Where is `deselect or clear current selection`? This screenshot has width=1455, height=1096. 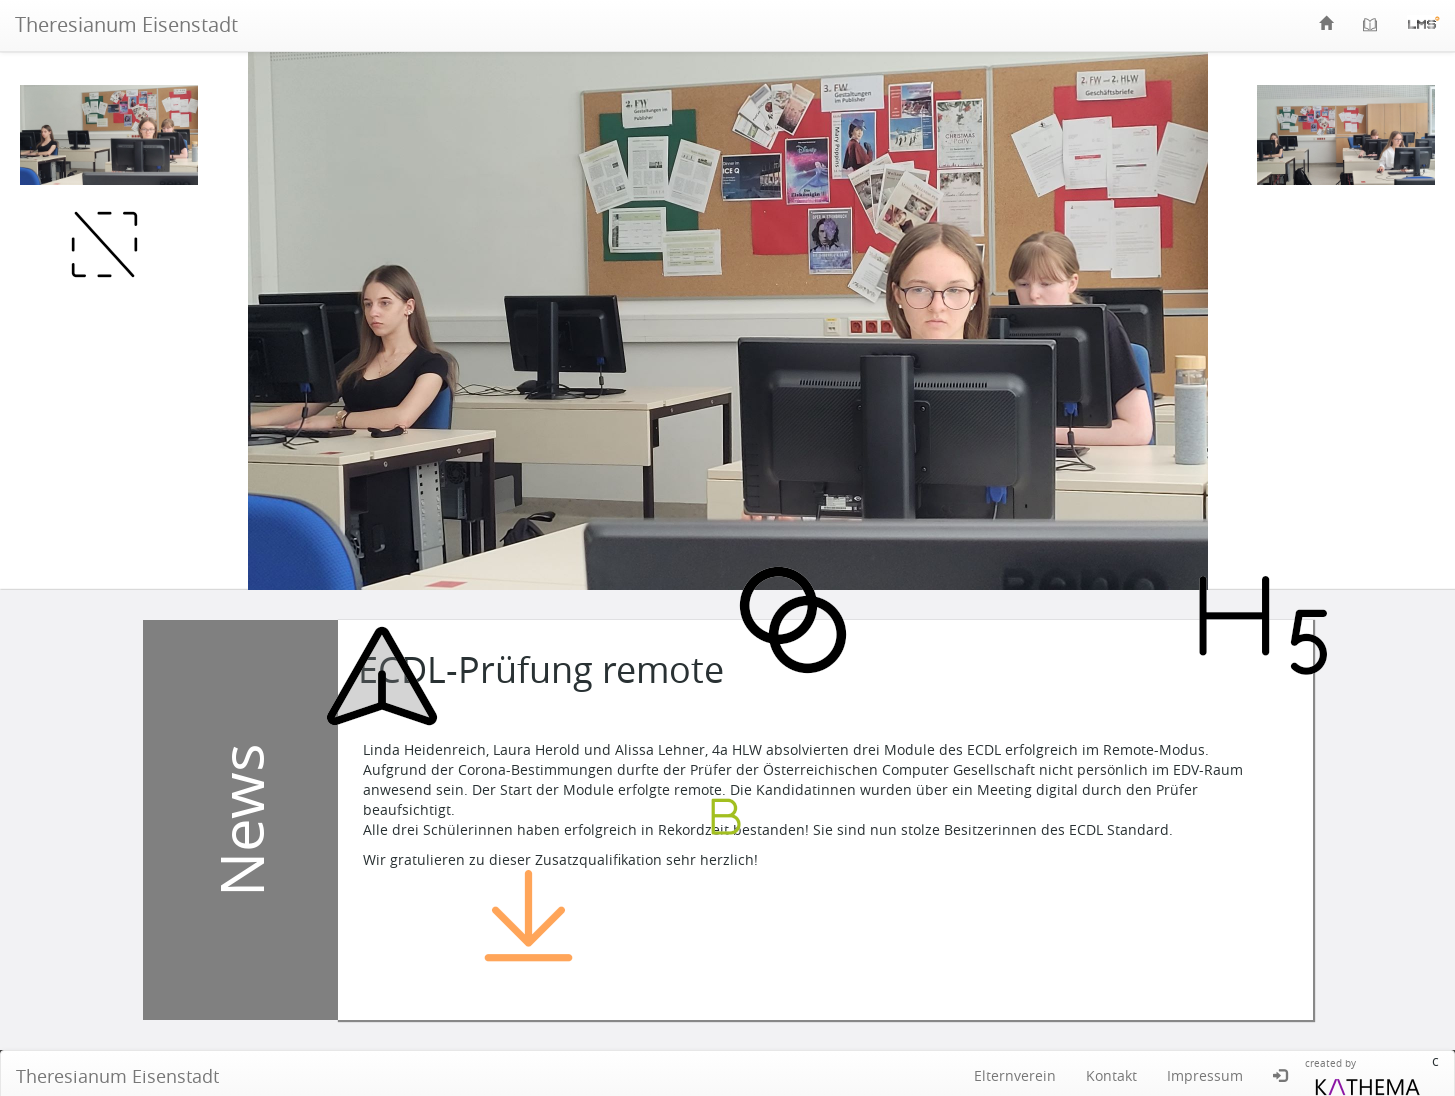
deselect or clear current selection is located at coordinates (104, 244).